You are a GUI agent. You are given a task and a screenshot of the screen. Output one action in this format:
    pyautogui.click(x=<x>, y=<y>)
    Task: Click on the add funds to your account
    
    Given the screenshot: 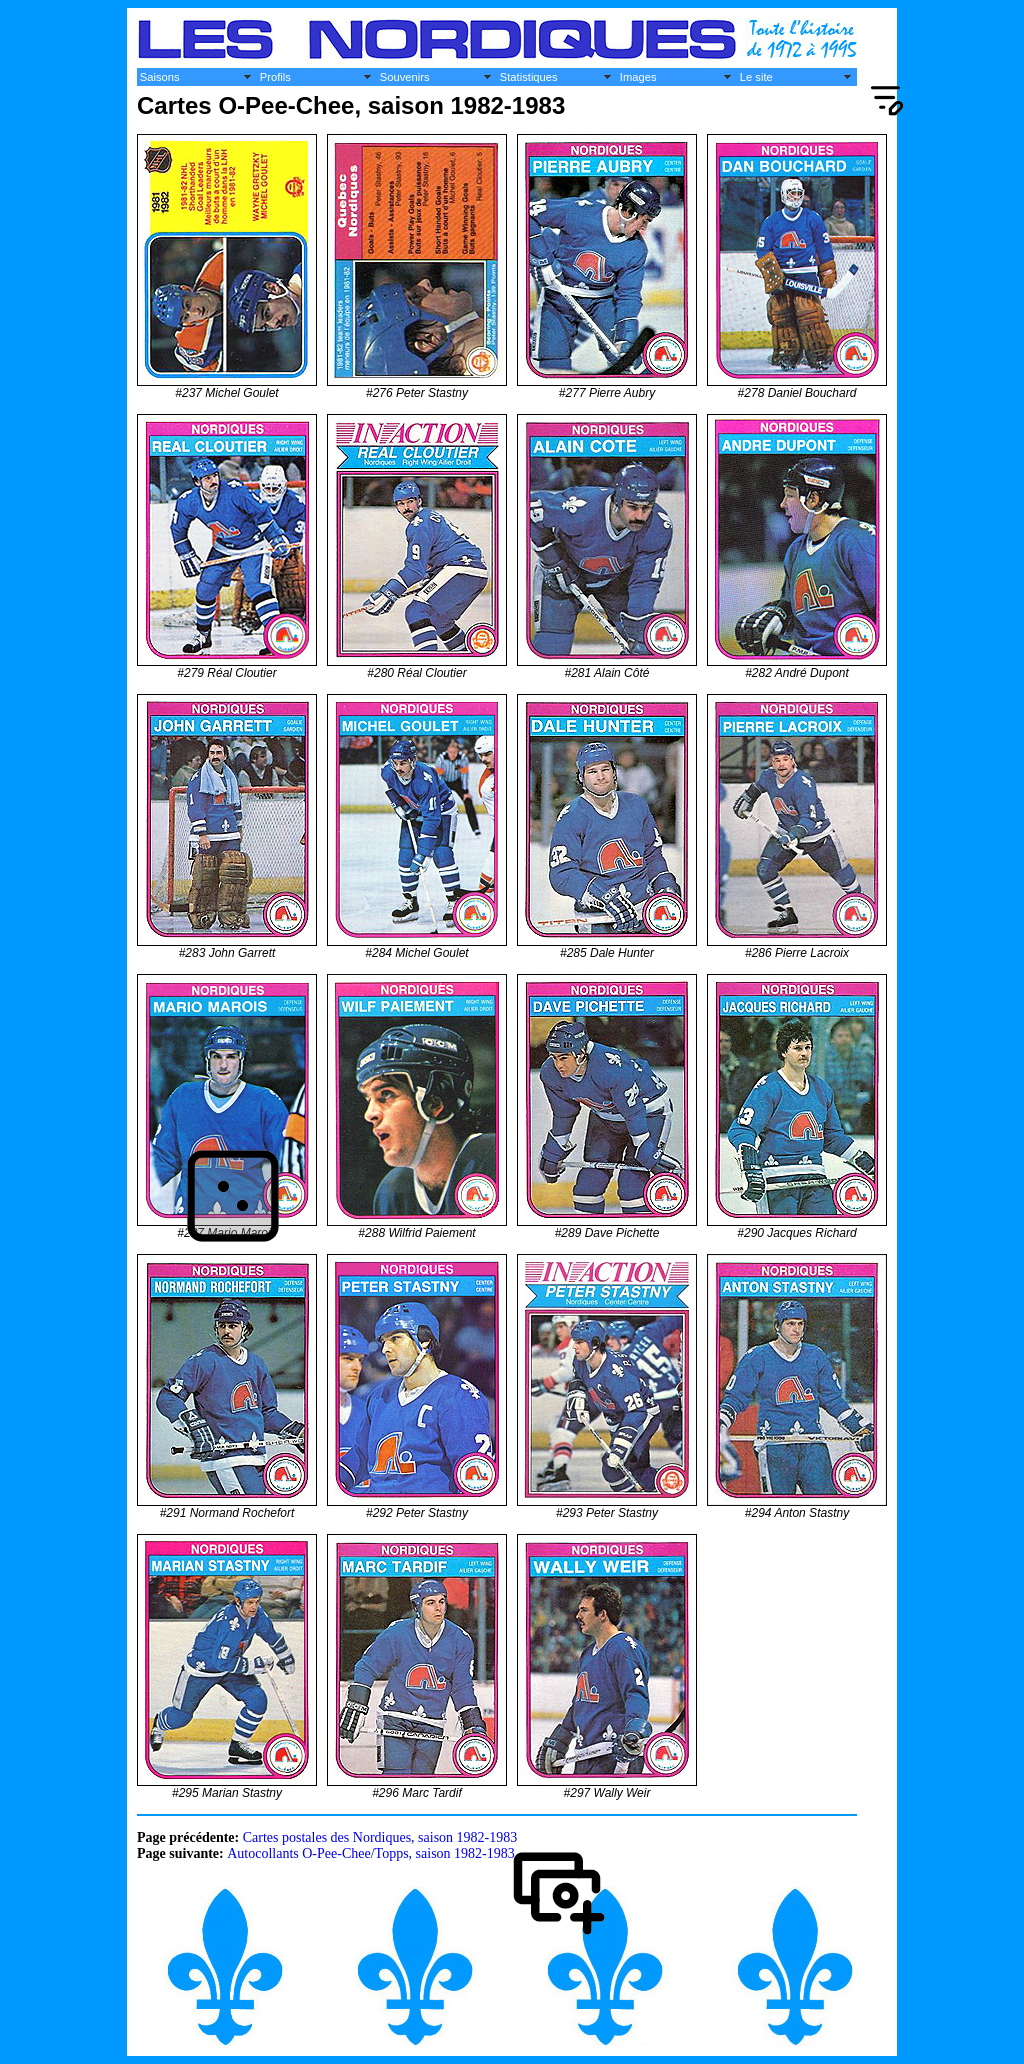 What is the action you would take?
    pyautogui.click(x=557, y=1887)
    